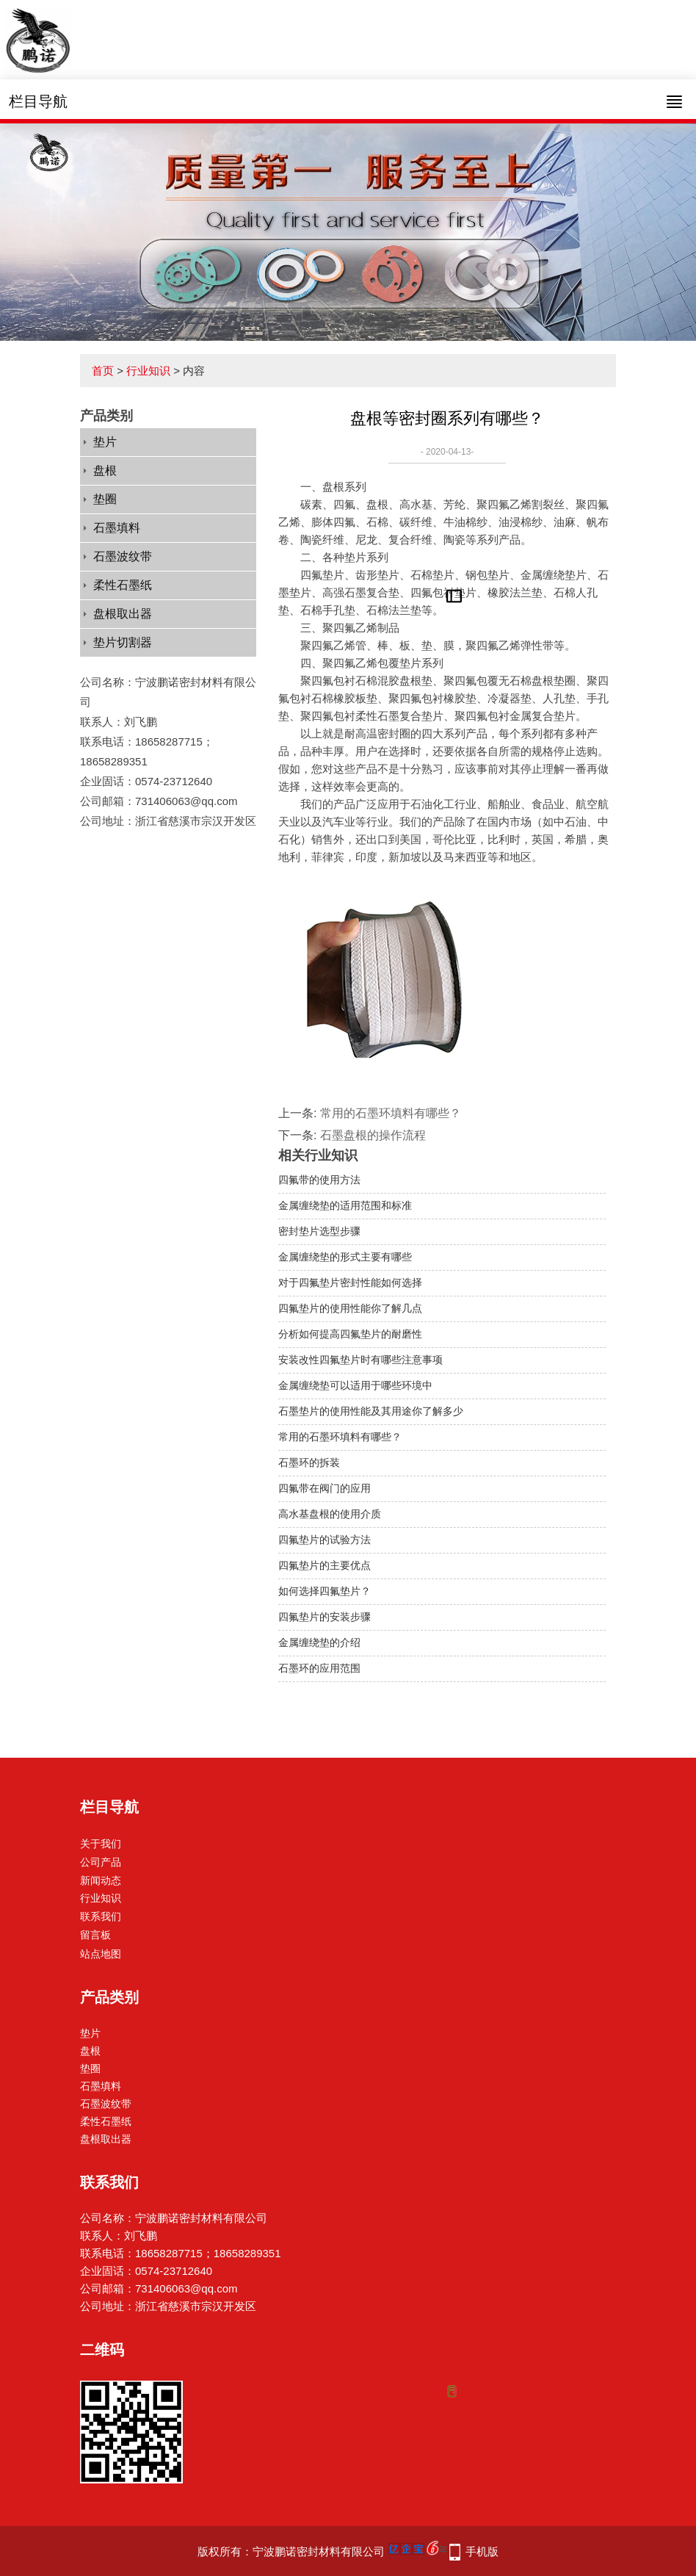  What do you see at coordinates (452, 2391) in the screenshot?
I see `access computer or desktop settings` at bounding box center [452, 2391].